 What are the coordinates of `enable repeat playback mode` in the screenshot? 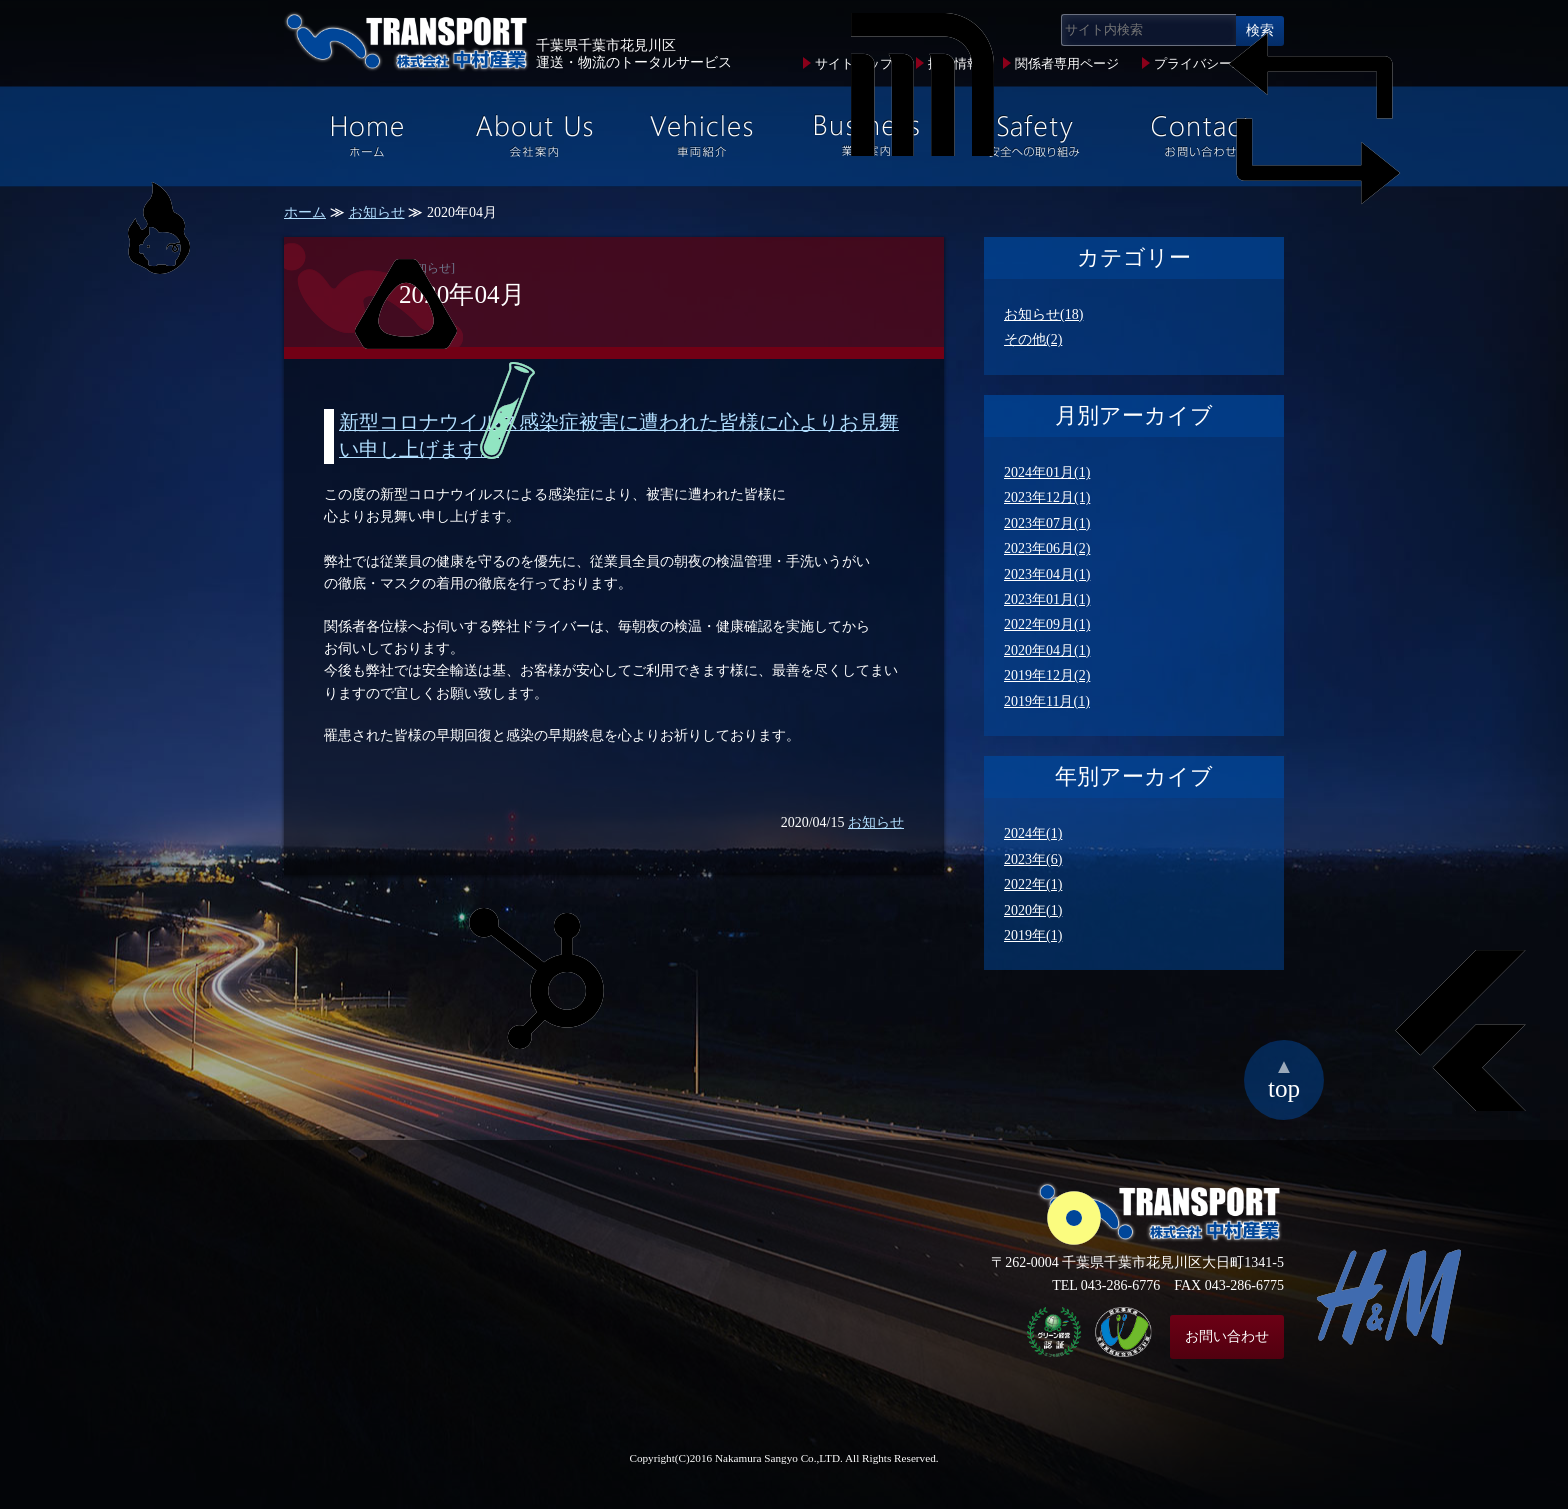 It's located at (1314, 118).